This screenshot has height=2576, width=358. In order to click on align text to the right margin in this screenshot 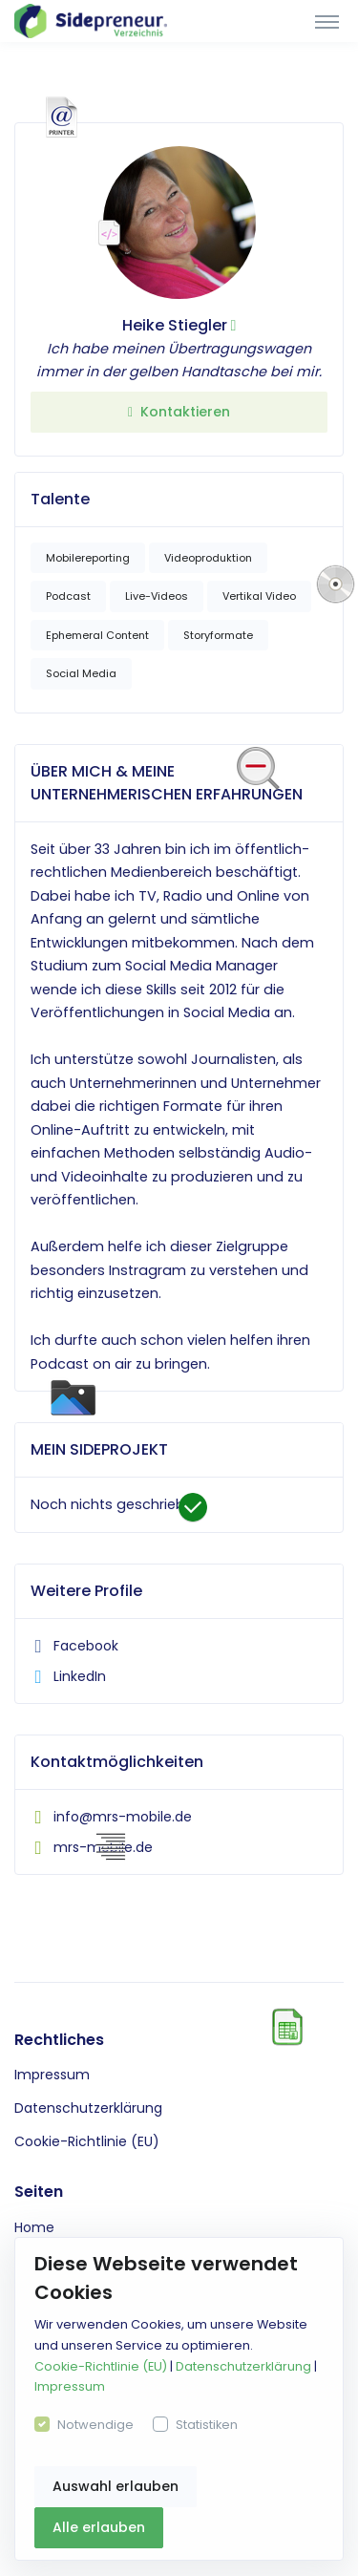, I will do `click(111, 1847)`.